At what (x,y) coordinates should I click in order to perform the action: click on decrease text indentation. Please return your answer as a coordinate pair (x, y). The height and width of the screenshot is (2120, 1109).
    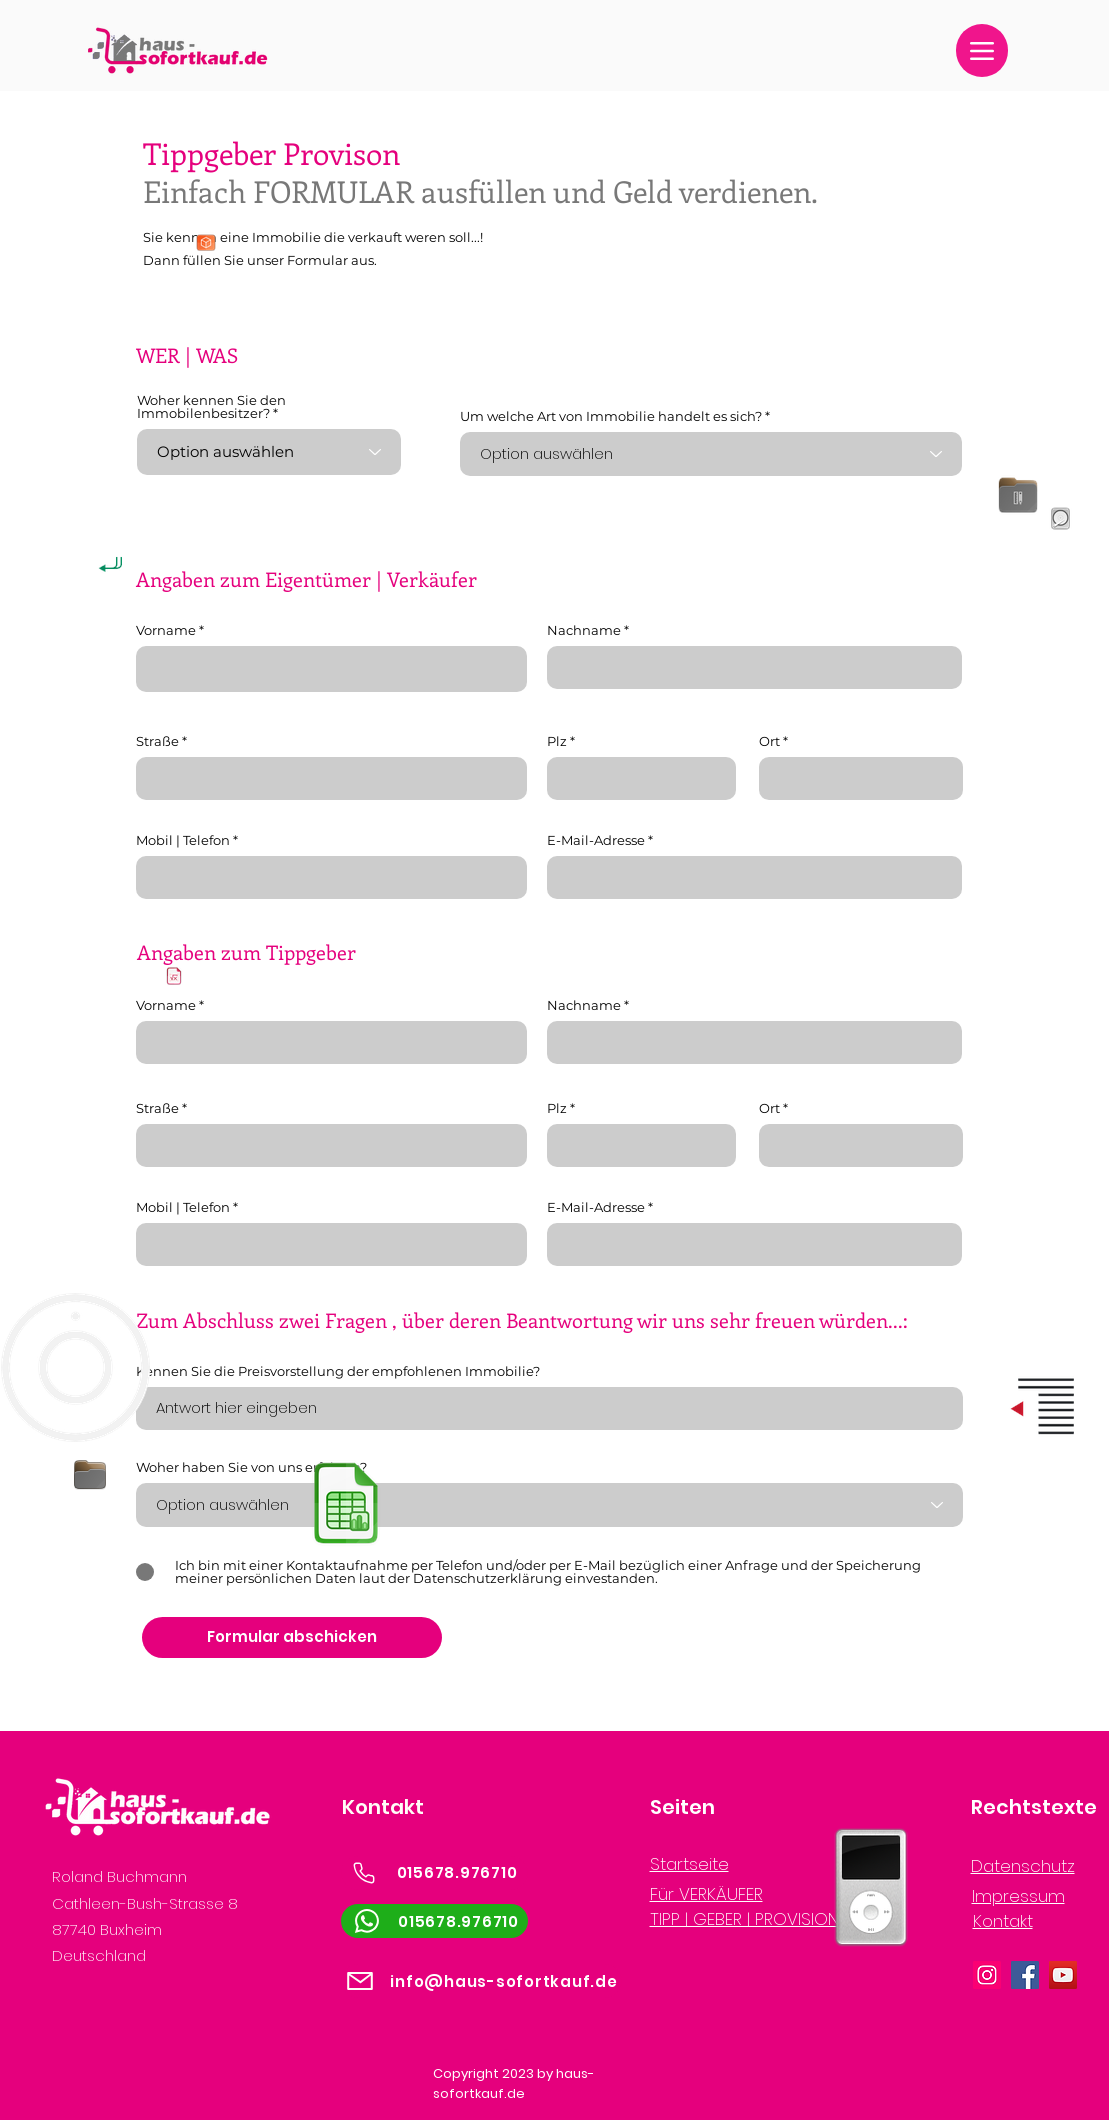
    Looking at the image, I should click on (1043, 1407).